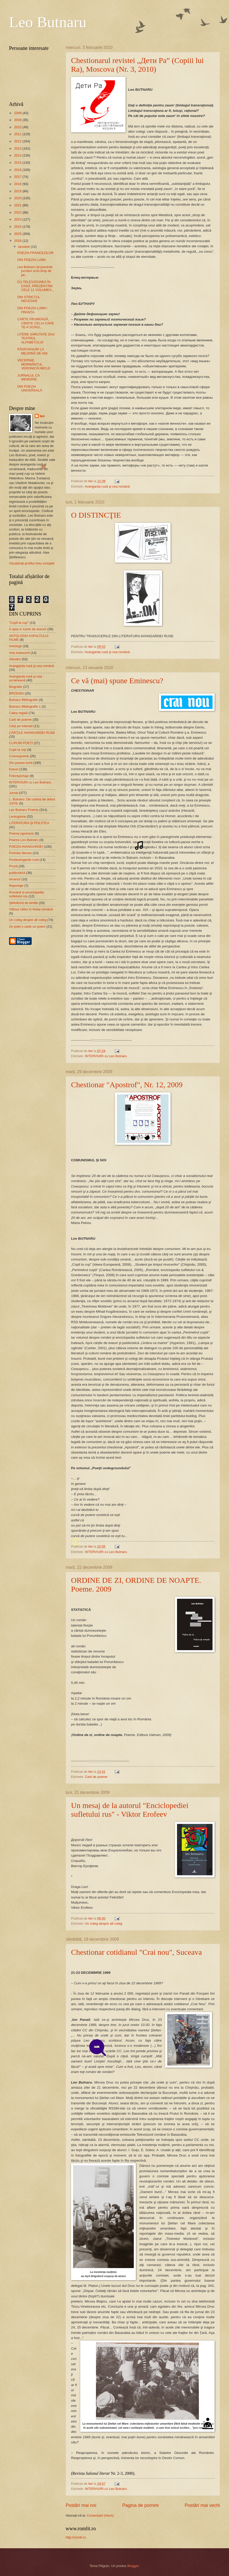  I want to click on view audience or attendee list, so click(208, 2423).